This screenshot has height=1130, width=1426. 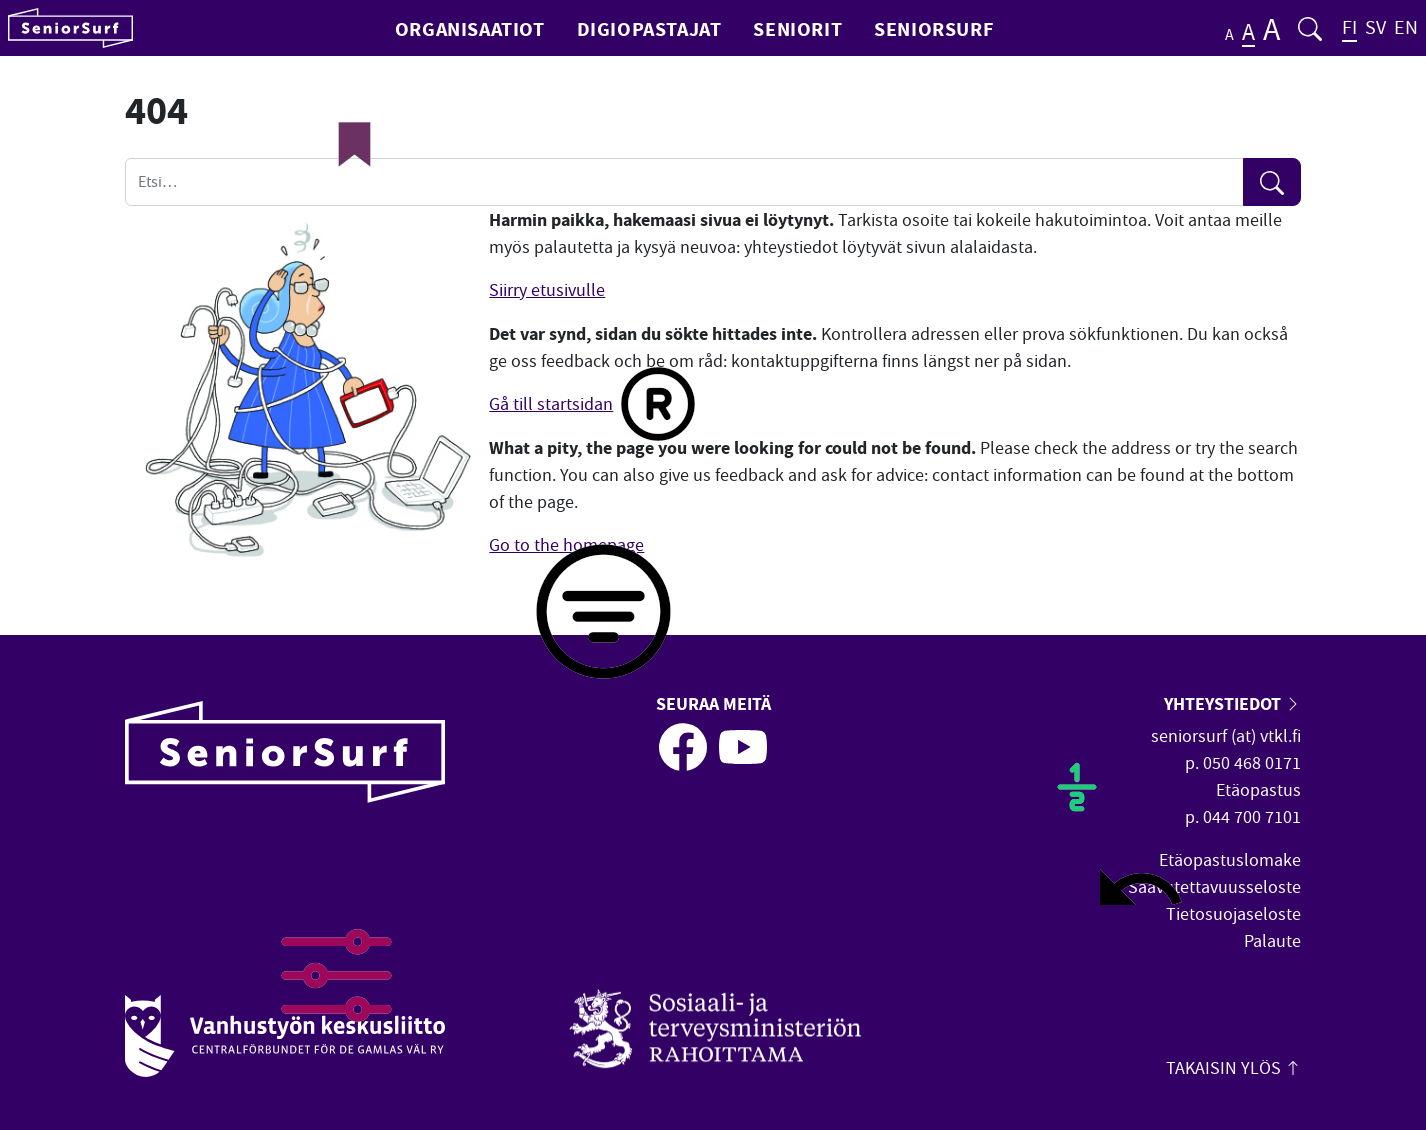 I want to click on open filter options, so click(x=603, y=611).